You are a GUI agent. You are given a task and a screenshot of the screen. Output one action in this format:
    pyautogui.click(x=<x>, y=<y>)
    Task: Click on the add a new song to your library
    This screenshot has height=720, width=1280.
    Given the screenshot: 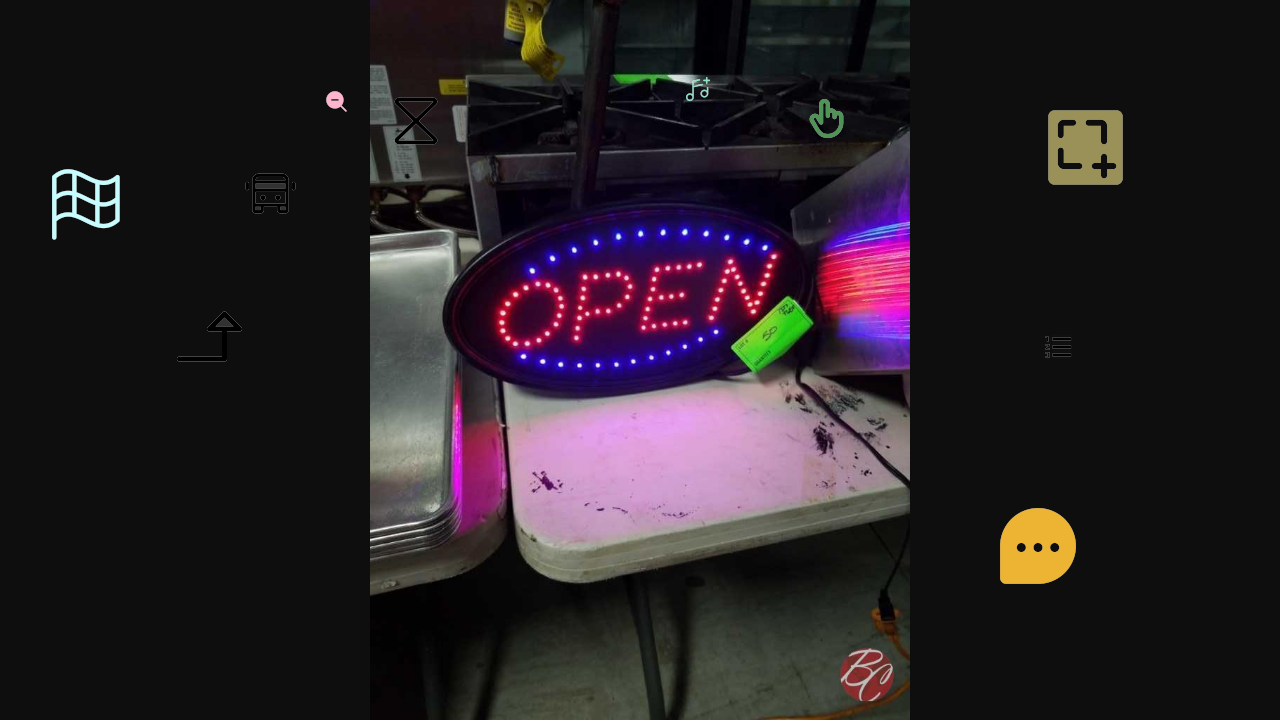 What is the action you would take?
    pyautogui.click(x=698, y=89)
    